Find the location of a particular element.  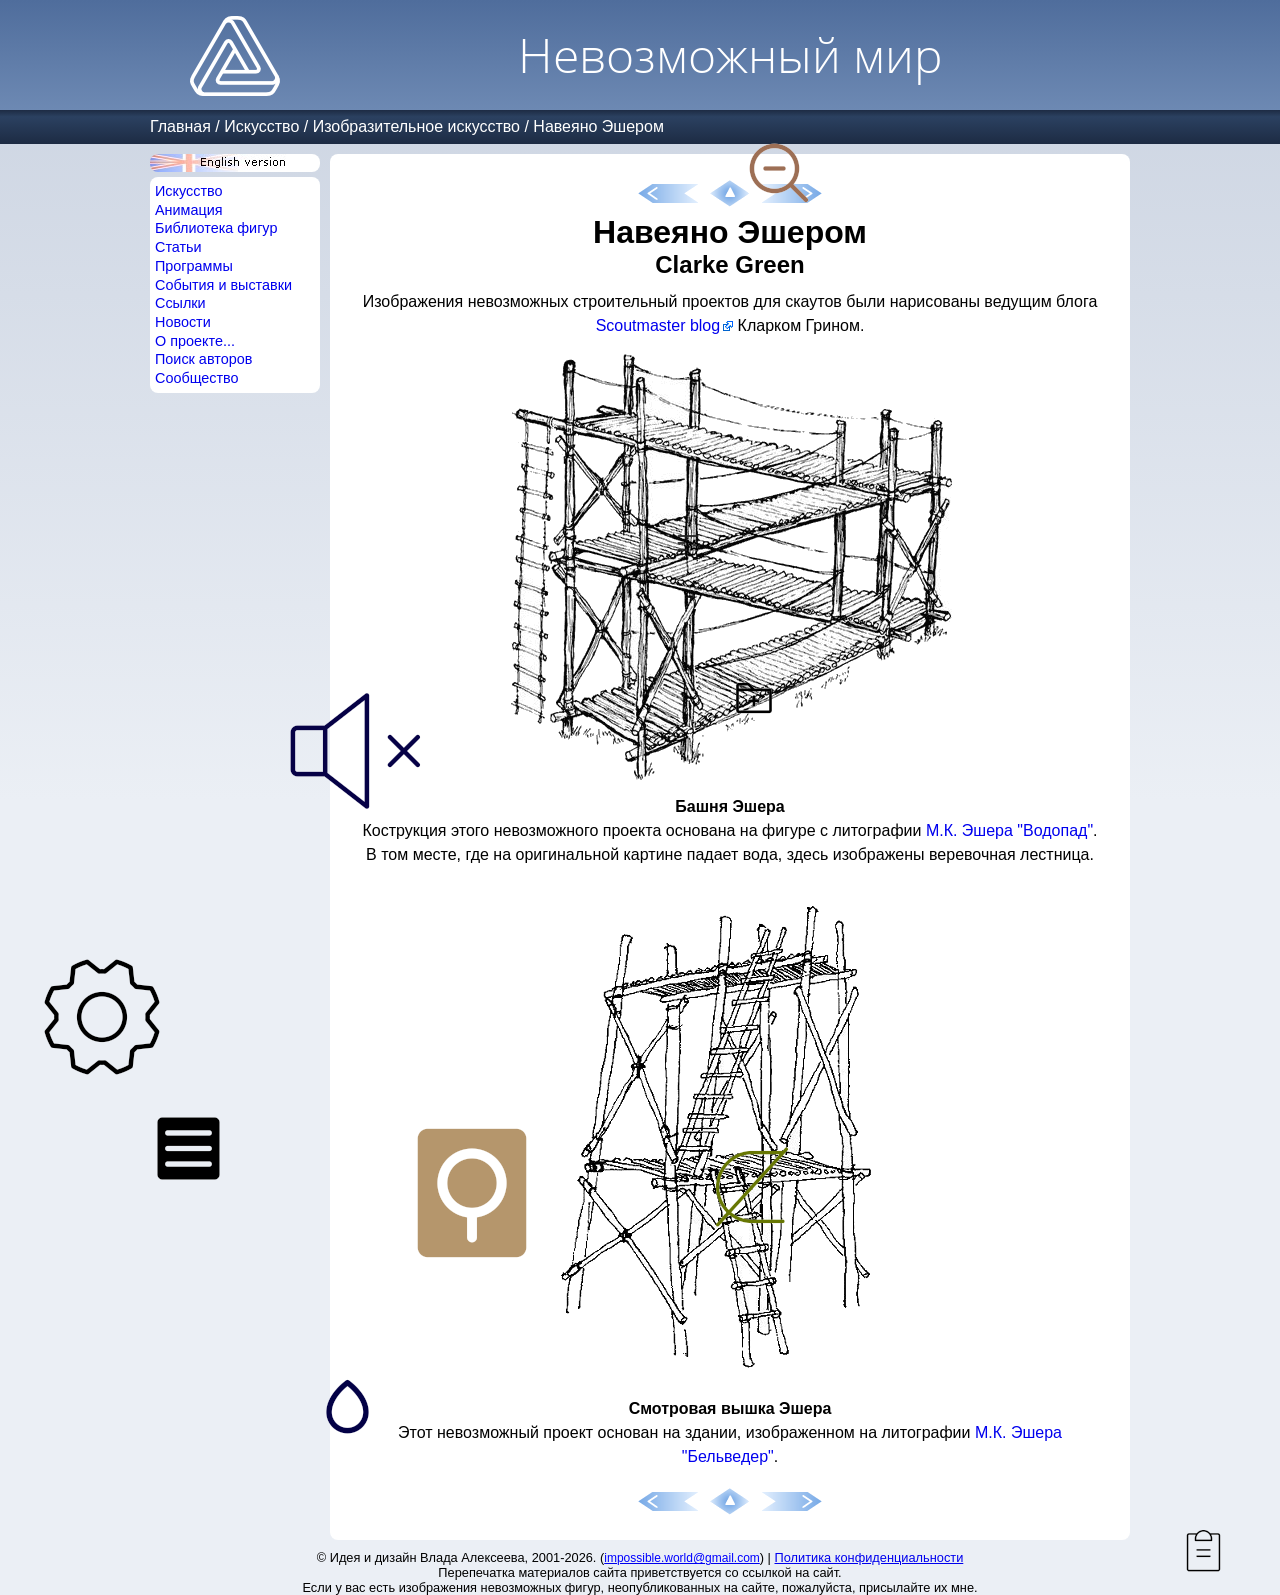

indicates a set is not a subset of another in mathematical notation is located at coordinates (752, 1187).